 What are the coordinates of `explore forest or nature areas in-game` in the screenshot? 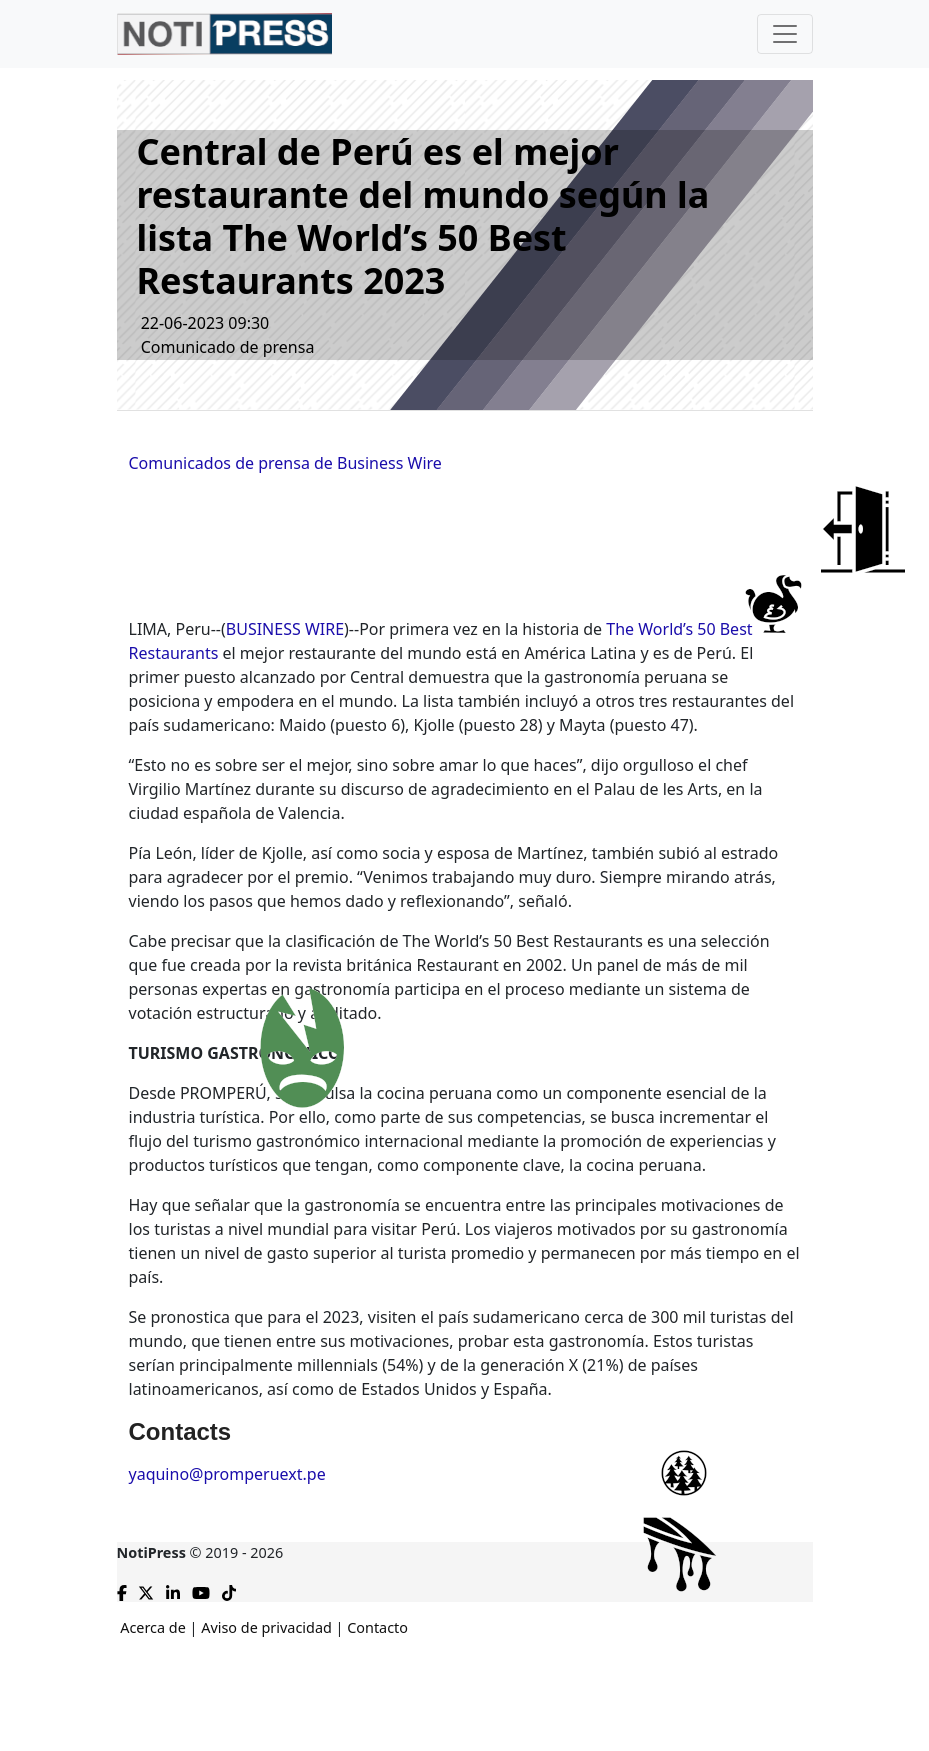 It's located at (684, 1473).